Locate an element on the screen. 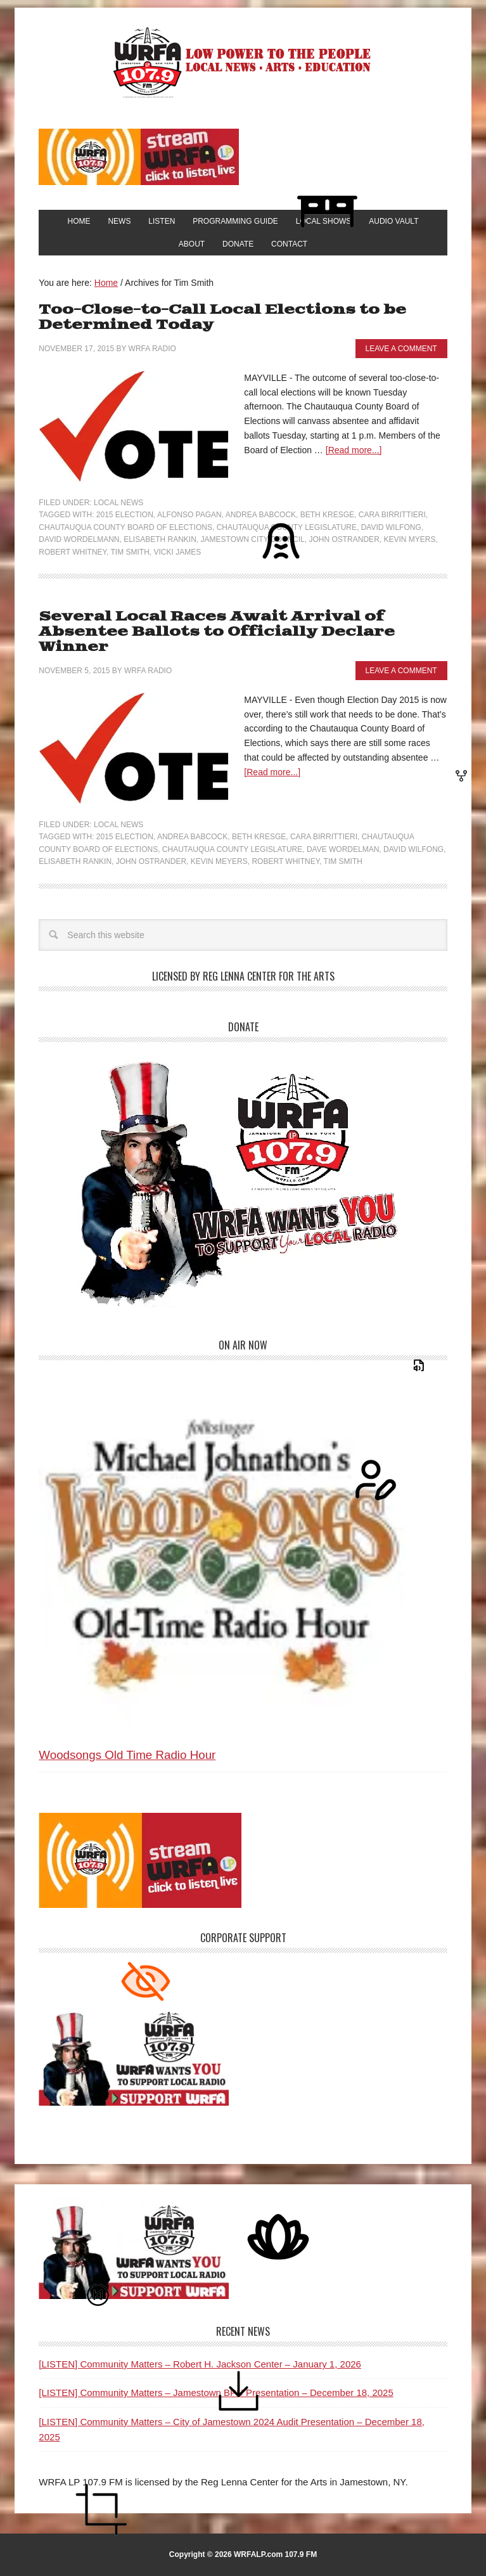 Image resolution: width=486 pixels, height=2576 pixels. open an audio file is located at coordinates (419, 1365).